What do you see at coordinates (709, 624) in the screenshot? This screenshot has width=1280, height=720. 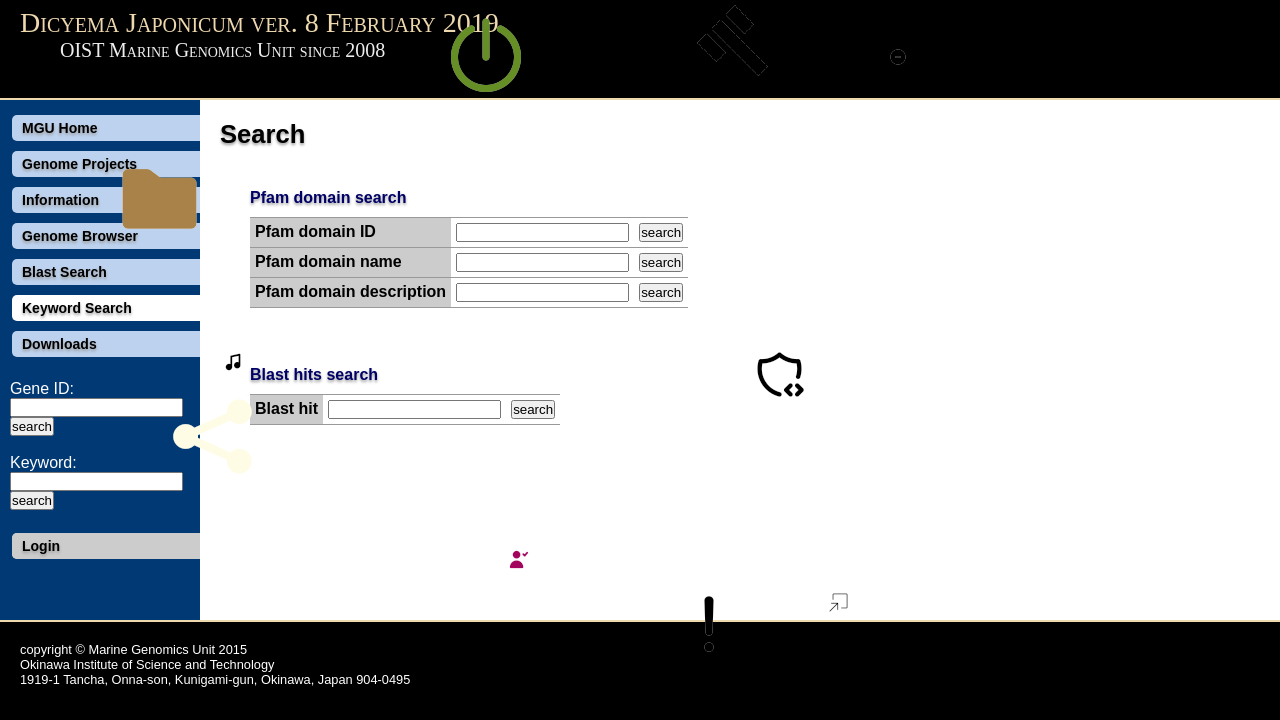 I see `indicates a warning or important notice` at bounding box center [709, 624].